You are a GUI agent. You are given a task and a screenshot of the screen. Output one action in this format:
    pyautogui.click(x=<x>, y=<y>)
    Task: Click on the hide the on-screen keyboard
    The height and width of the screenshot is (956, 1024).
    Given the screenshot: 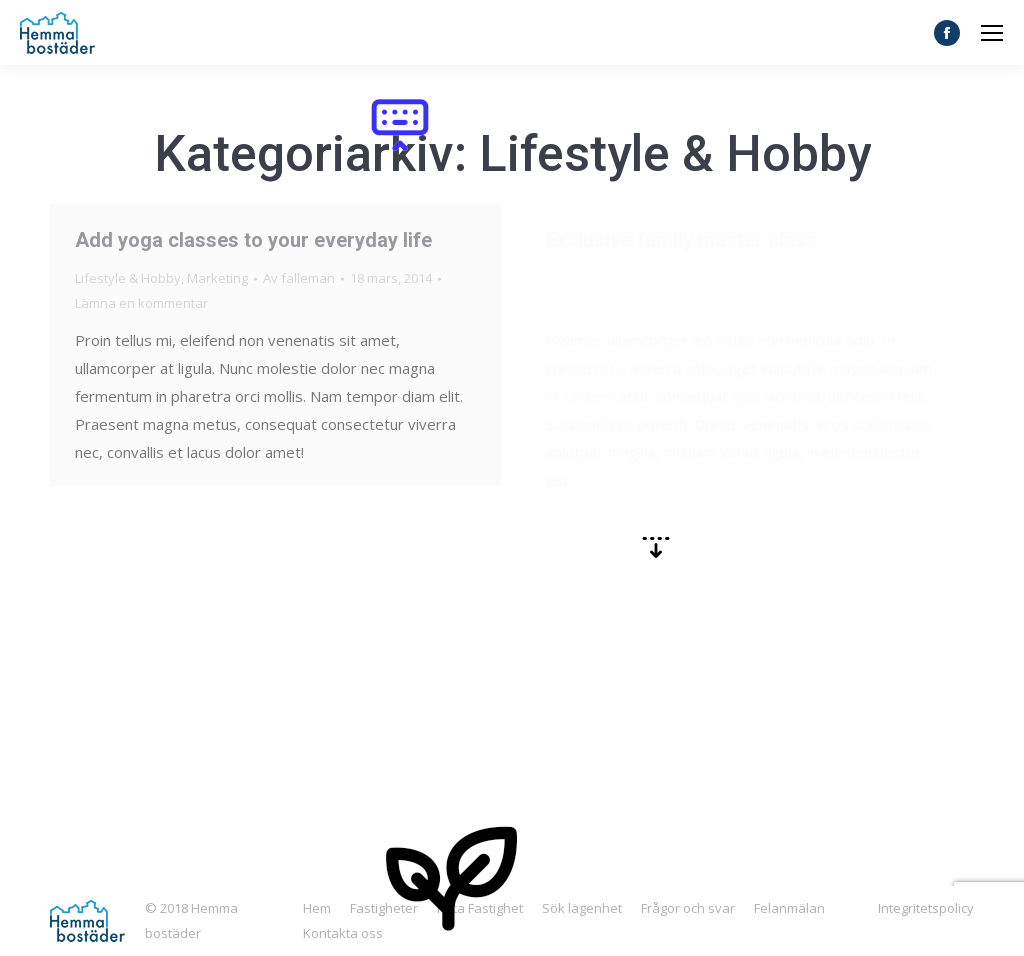 What is the action you would take?
    pyautogui.click(x=400, y=125)
    